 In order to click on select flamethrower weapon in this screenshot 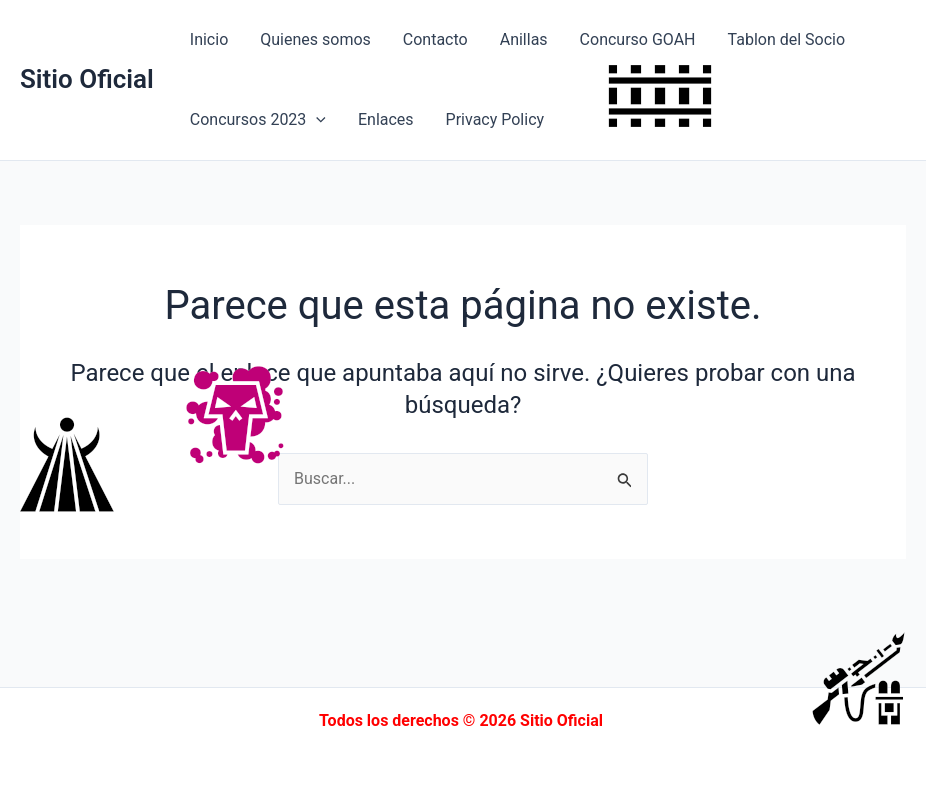, I will do `click(858, 678)`.